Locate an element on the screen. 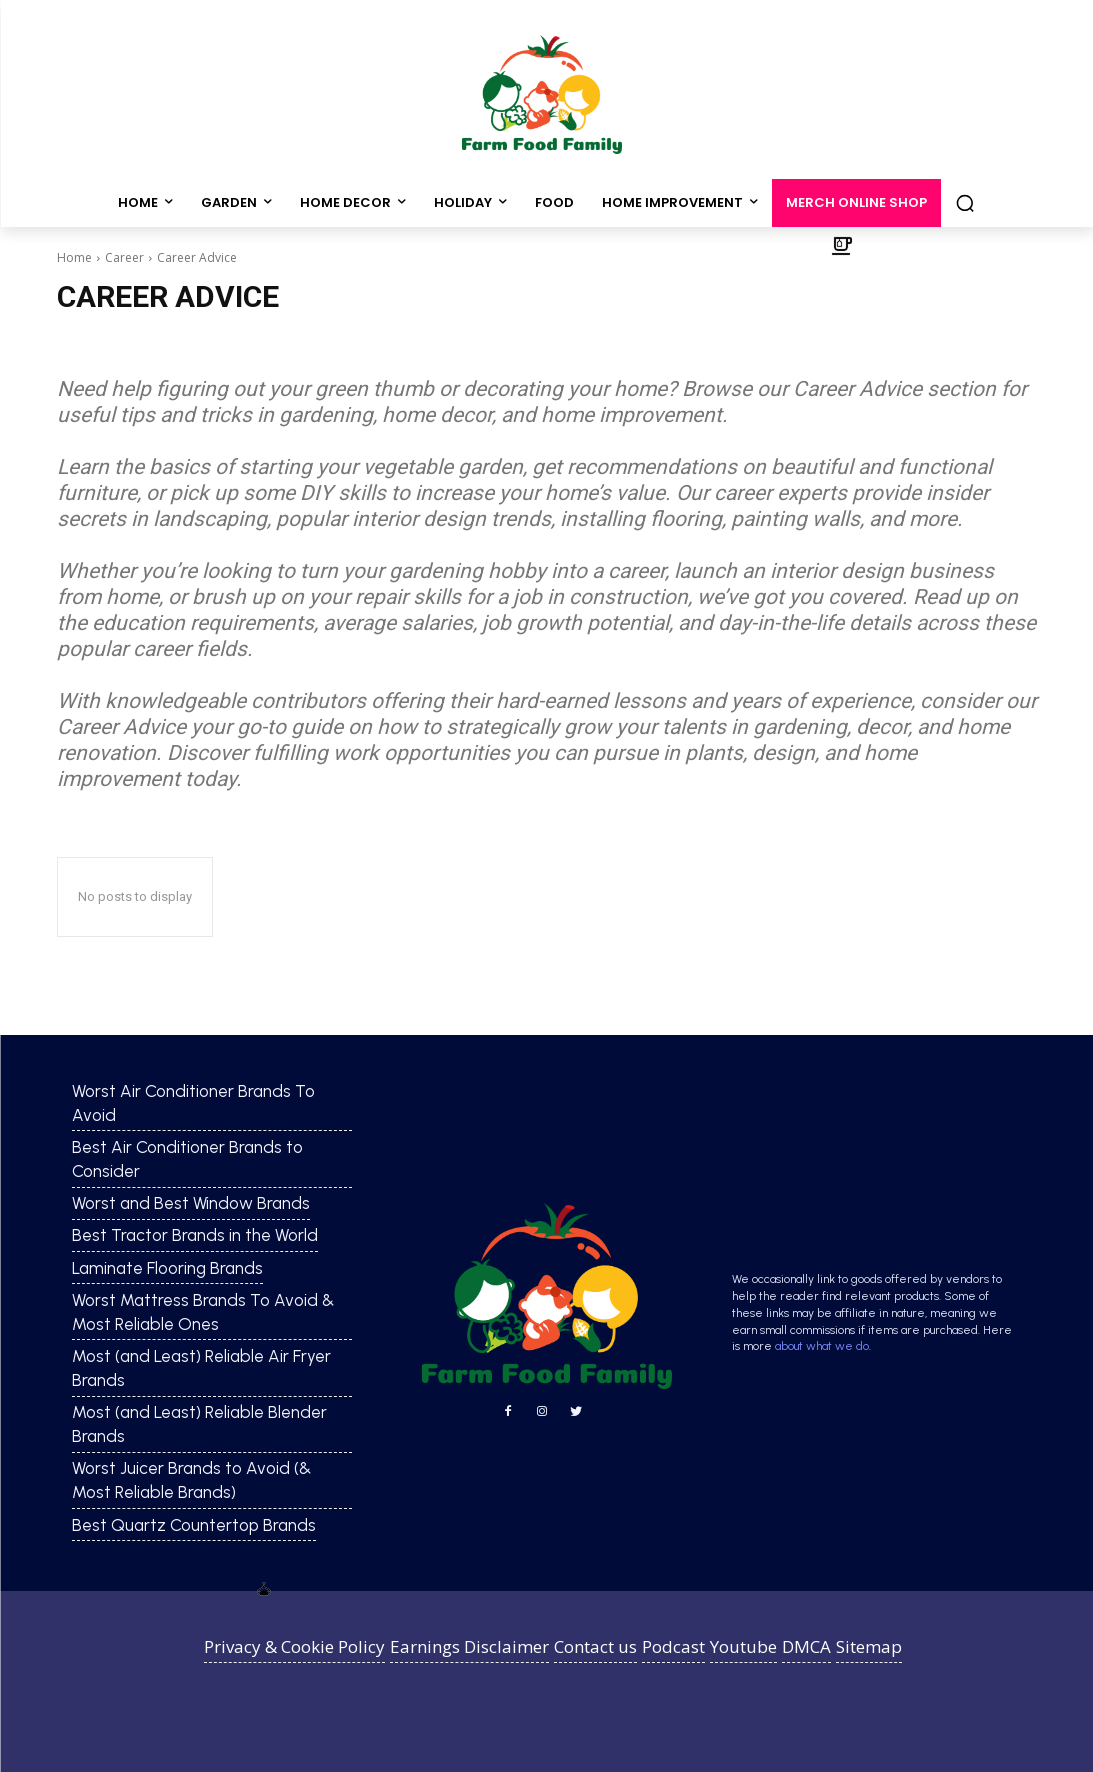  access food and beverage emoji category is located at coordinates (842, 246).